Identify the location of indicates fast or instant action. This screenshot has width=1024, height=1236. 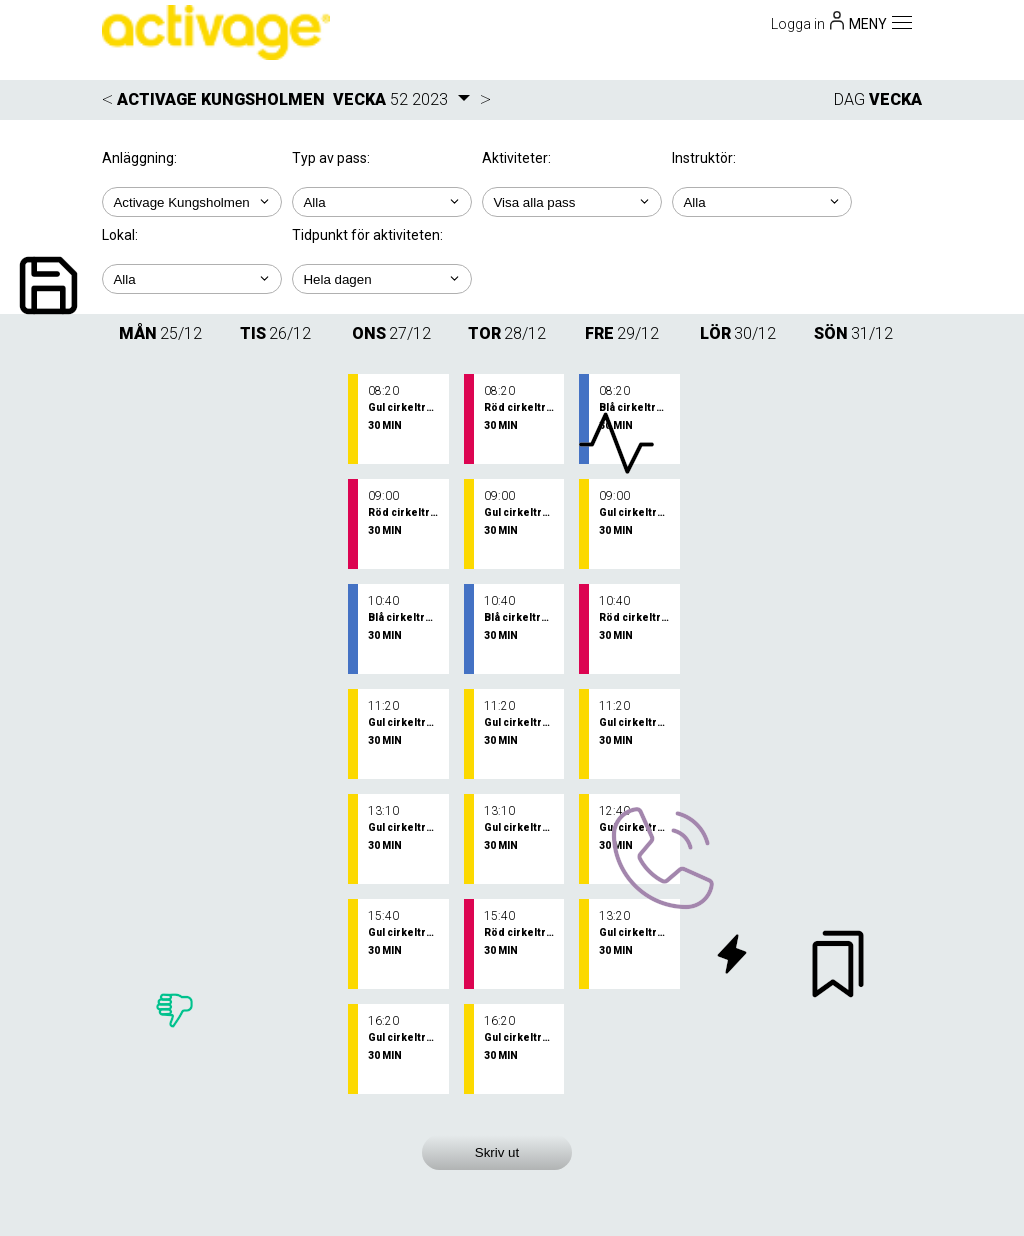
(732, 954).